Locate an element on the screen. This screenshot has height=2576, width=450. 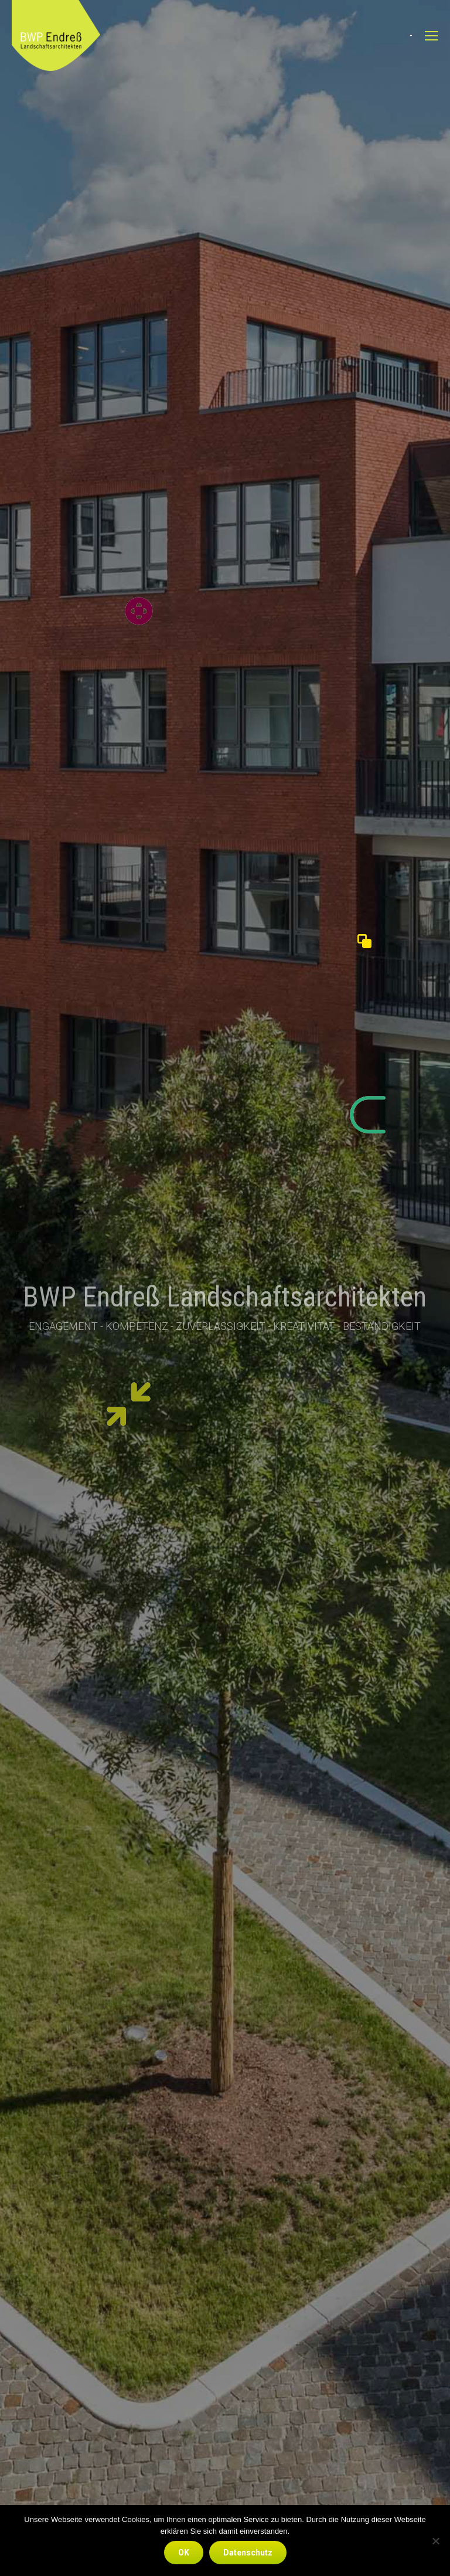
copy to clipboard is located at coordinates (364, 941).